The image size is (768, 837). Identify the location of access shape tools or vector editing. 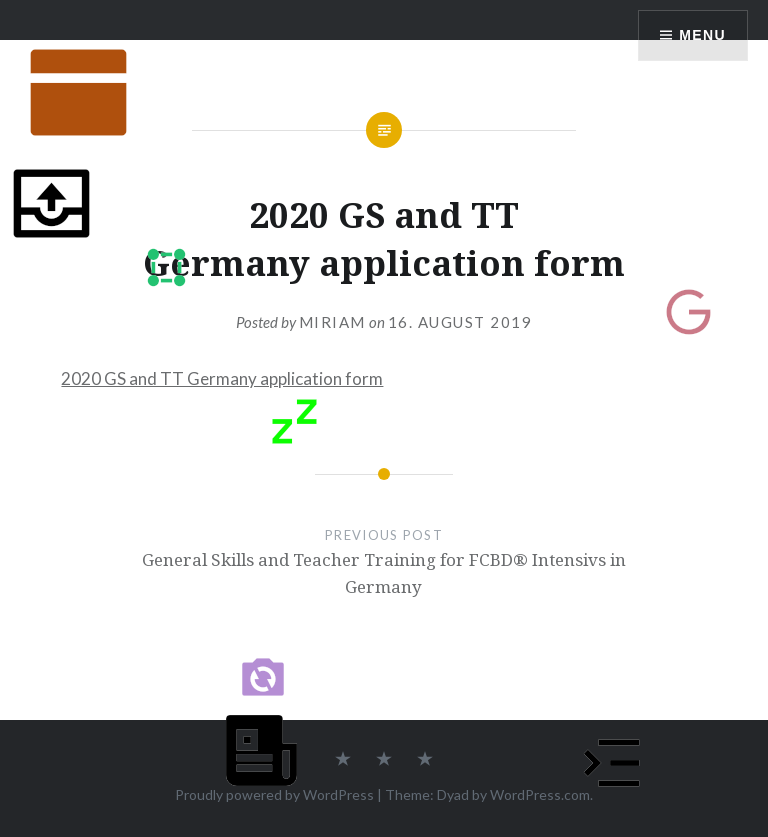
(166, 267).